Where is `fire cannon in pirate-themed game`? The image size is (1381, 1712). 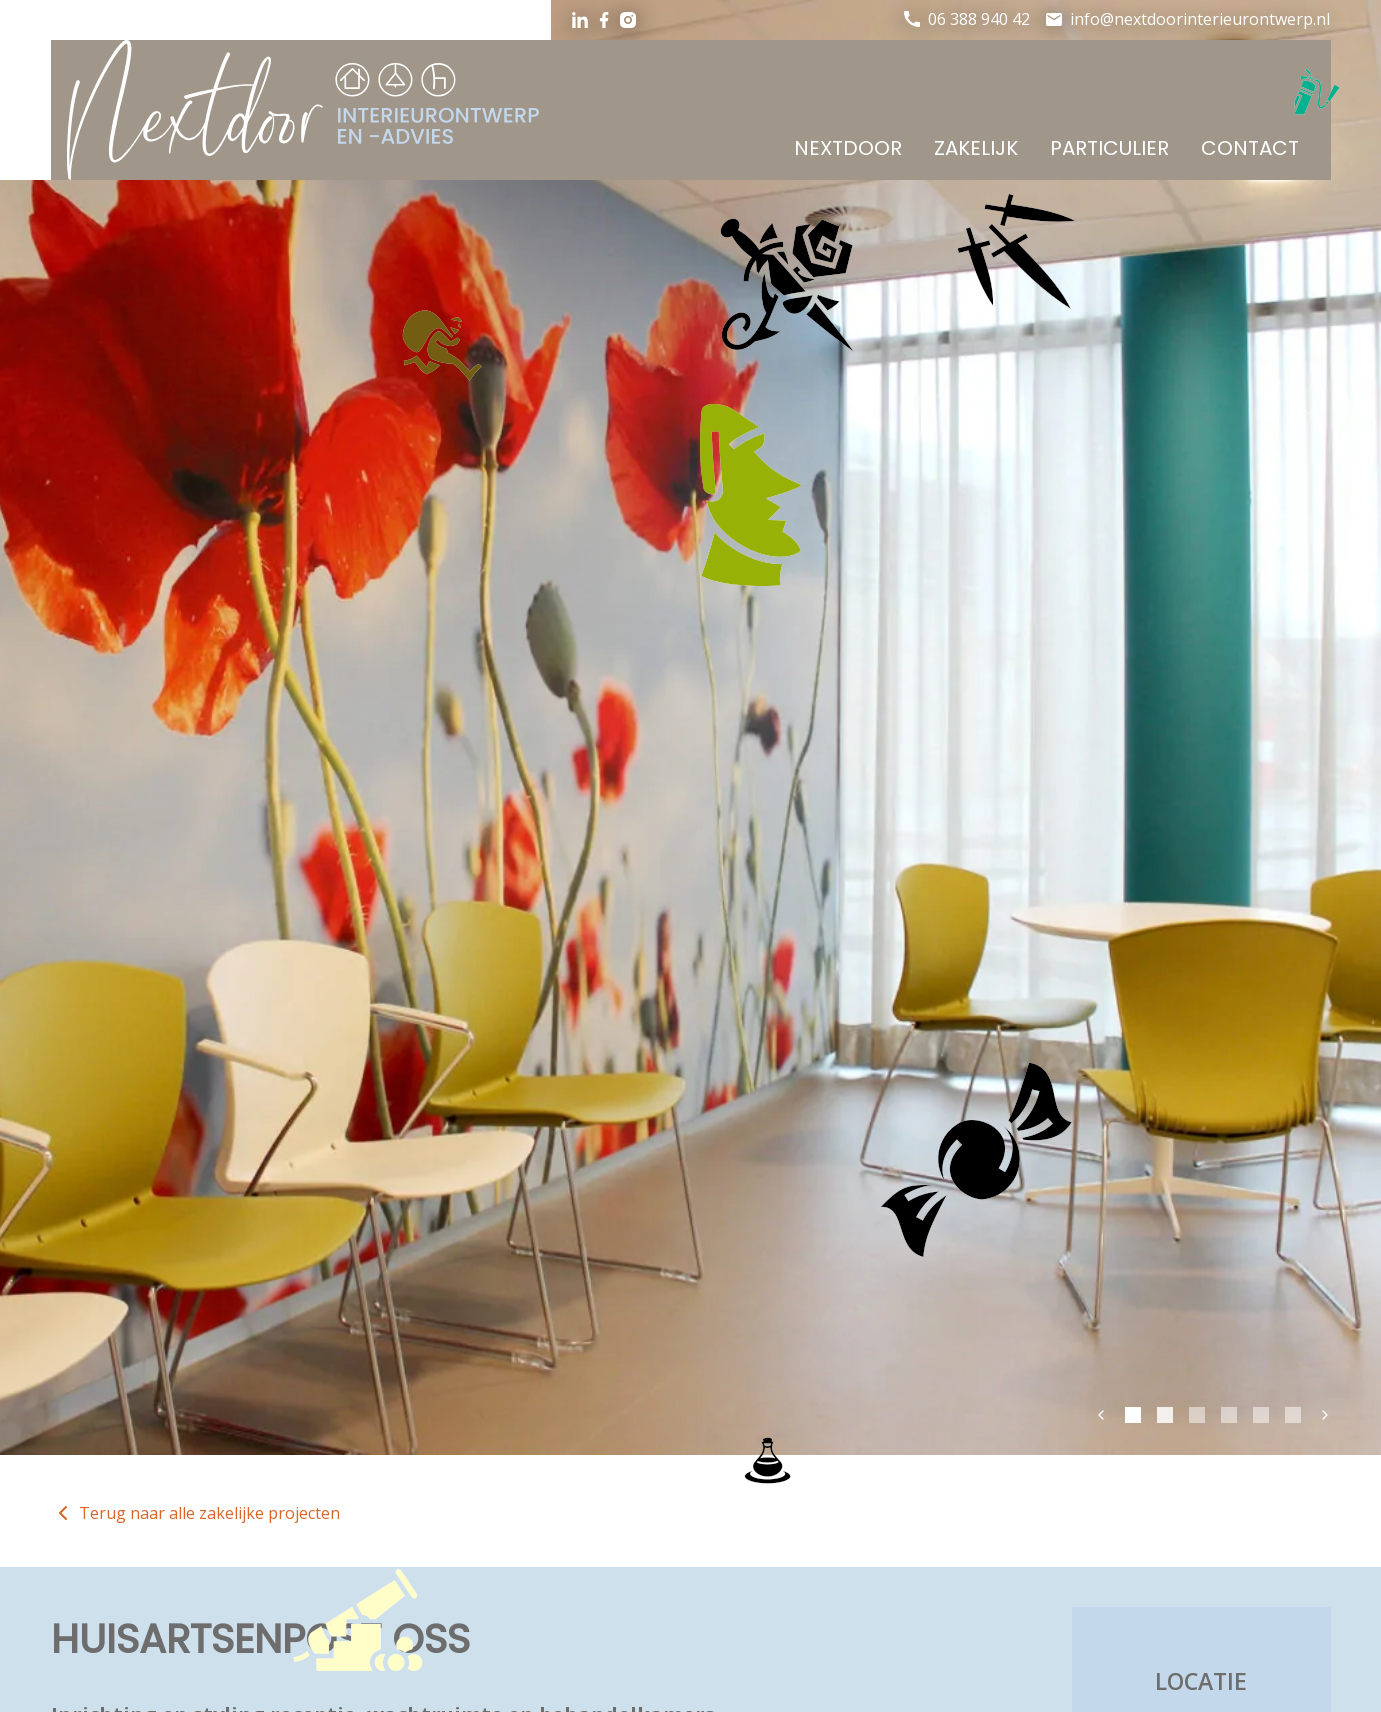
fire cannon in pirate-themed game is located at coordinates (358, 1620).